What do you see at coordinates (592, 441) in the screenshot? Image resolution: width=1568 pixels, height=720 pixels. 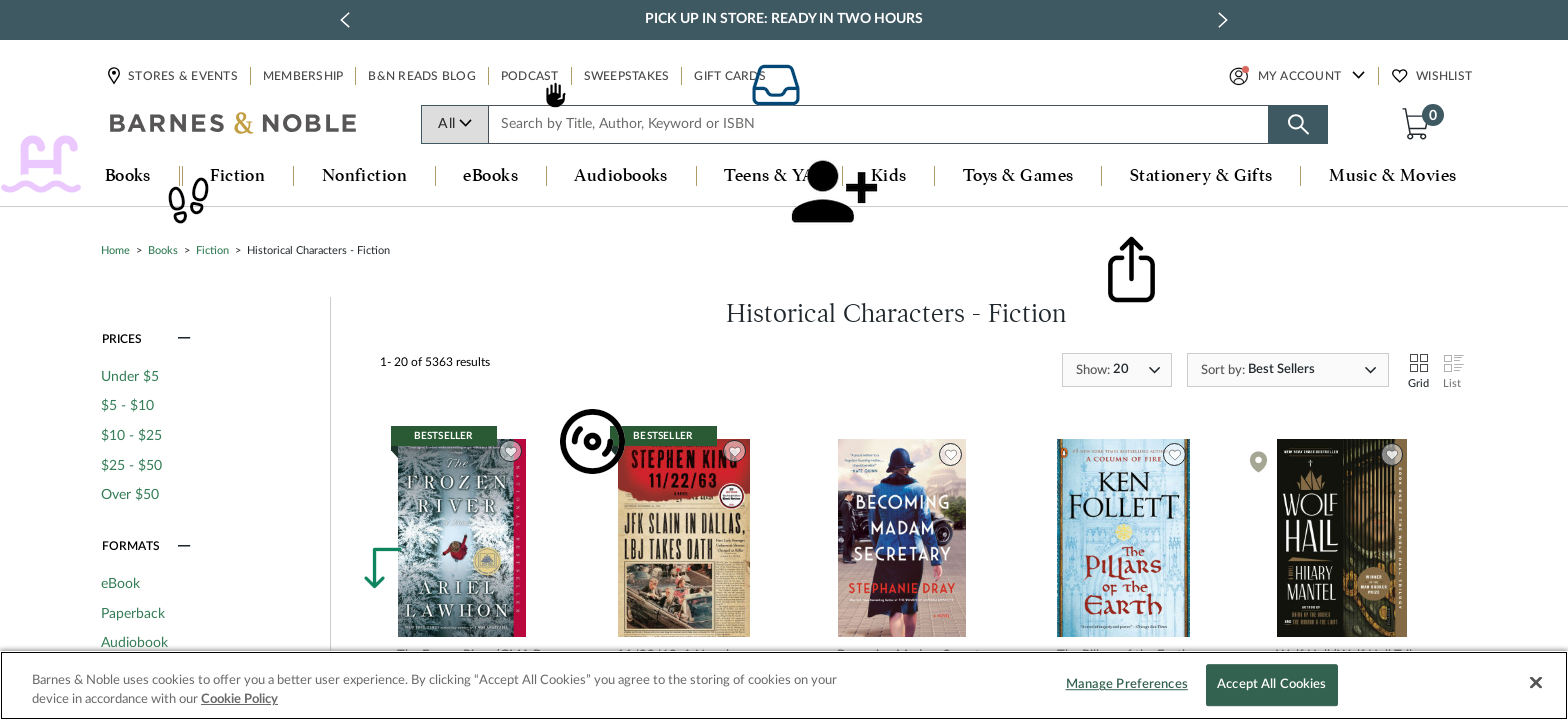 I see `play or access music library` at bounding box center [592, 441].